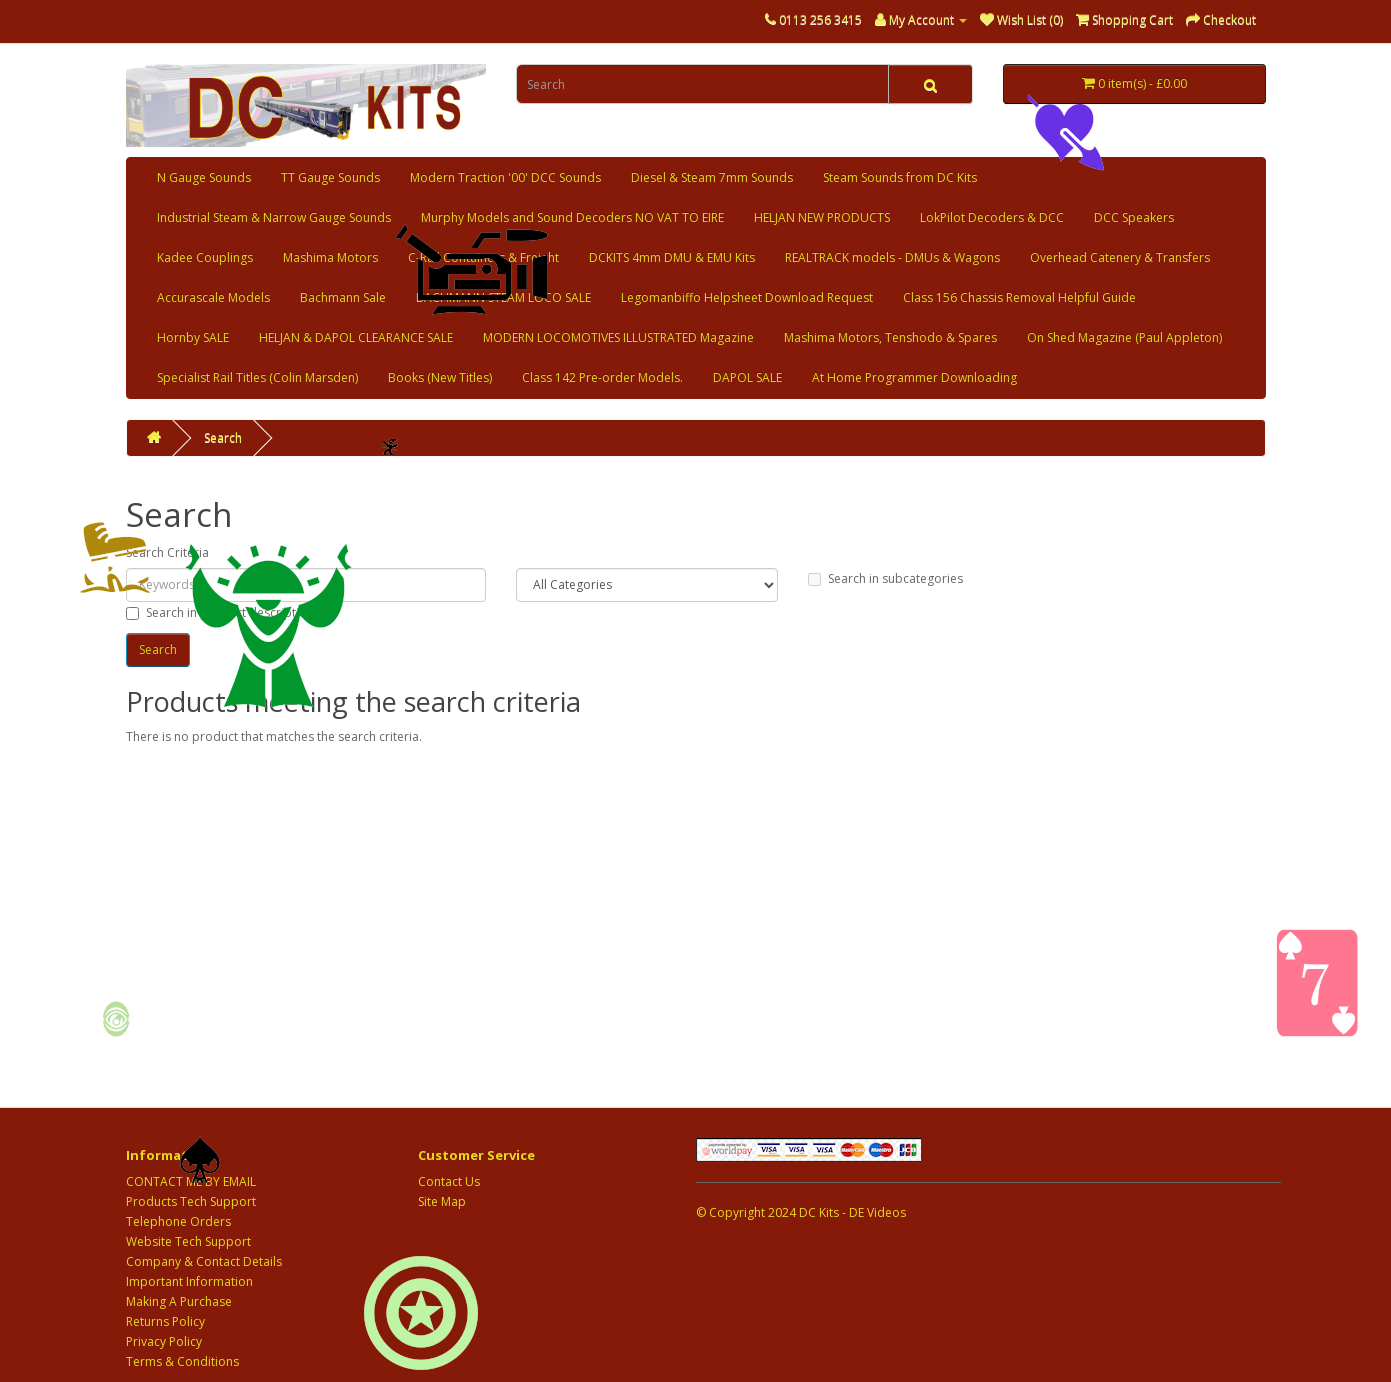 Image resolution: width=1391 pixels, height=1382 pixels. Describe the element at coordinates (116, 1019) in the screenshot. I see `select cyclops character or creature type` at that location.